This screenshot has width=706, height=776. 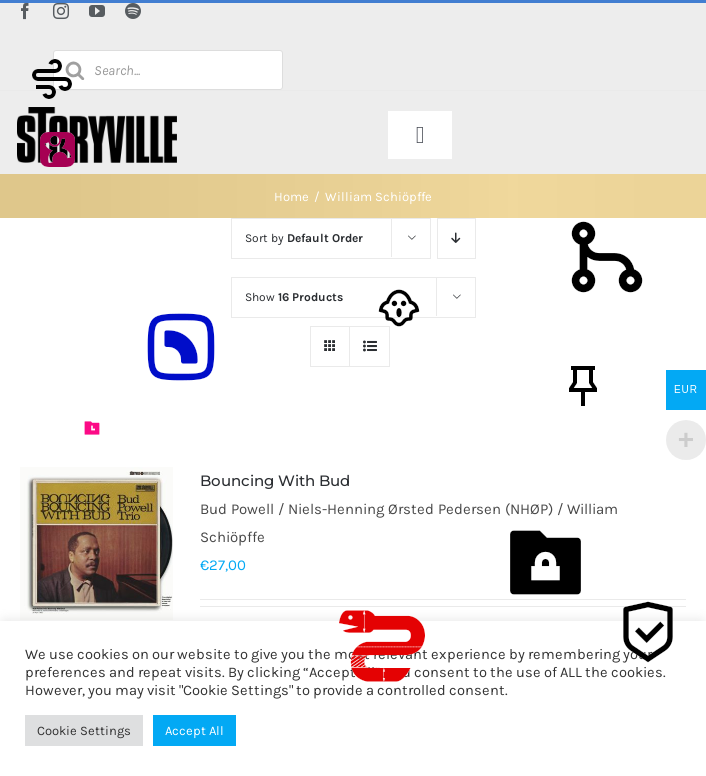 What do you see at coordinates (399, 308) in the screenshot?
I see `ghost mode or incognito status indicator` at bounding box center [399, 308].